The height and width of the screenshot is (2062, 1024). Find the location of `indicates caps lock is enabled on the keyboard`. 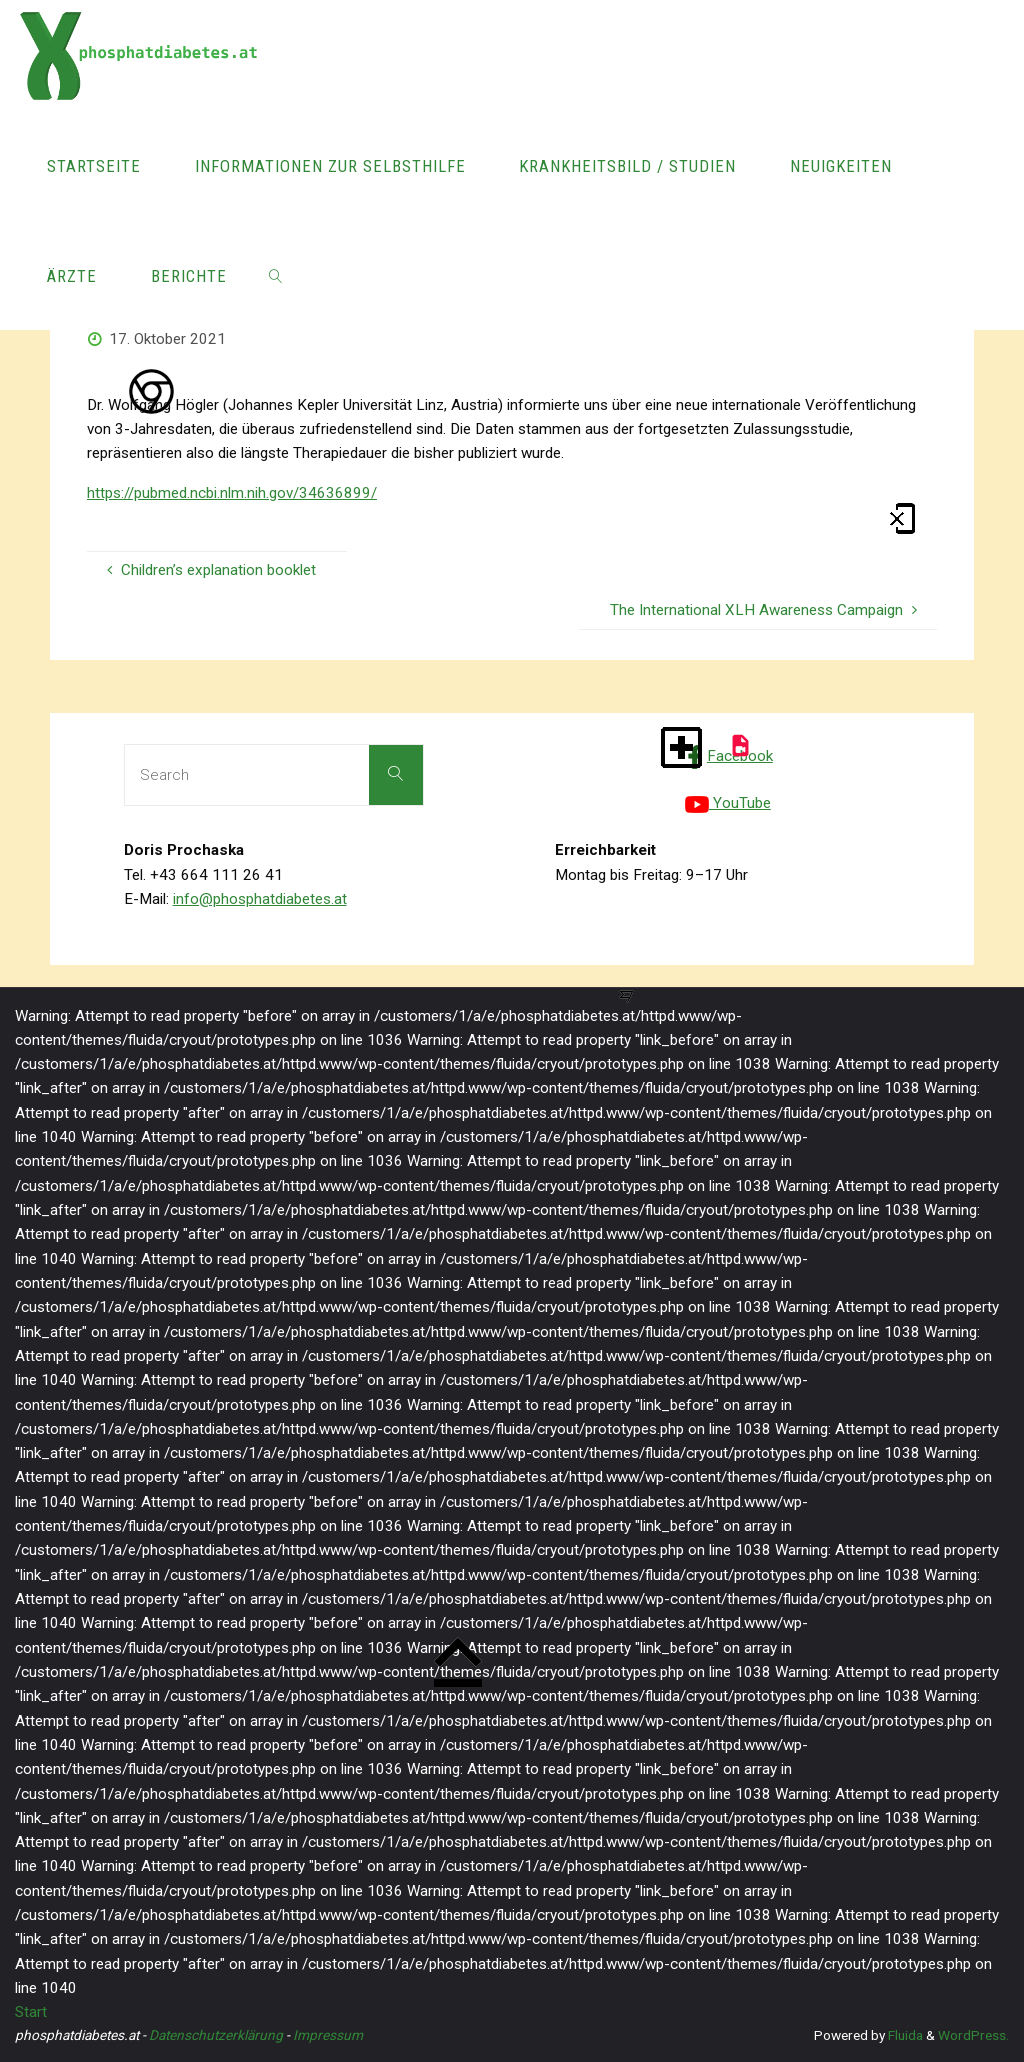

indicates caps lock is enabled on the keyboard is located at coordinates (458, 1663).